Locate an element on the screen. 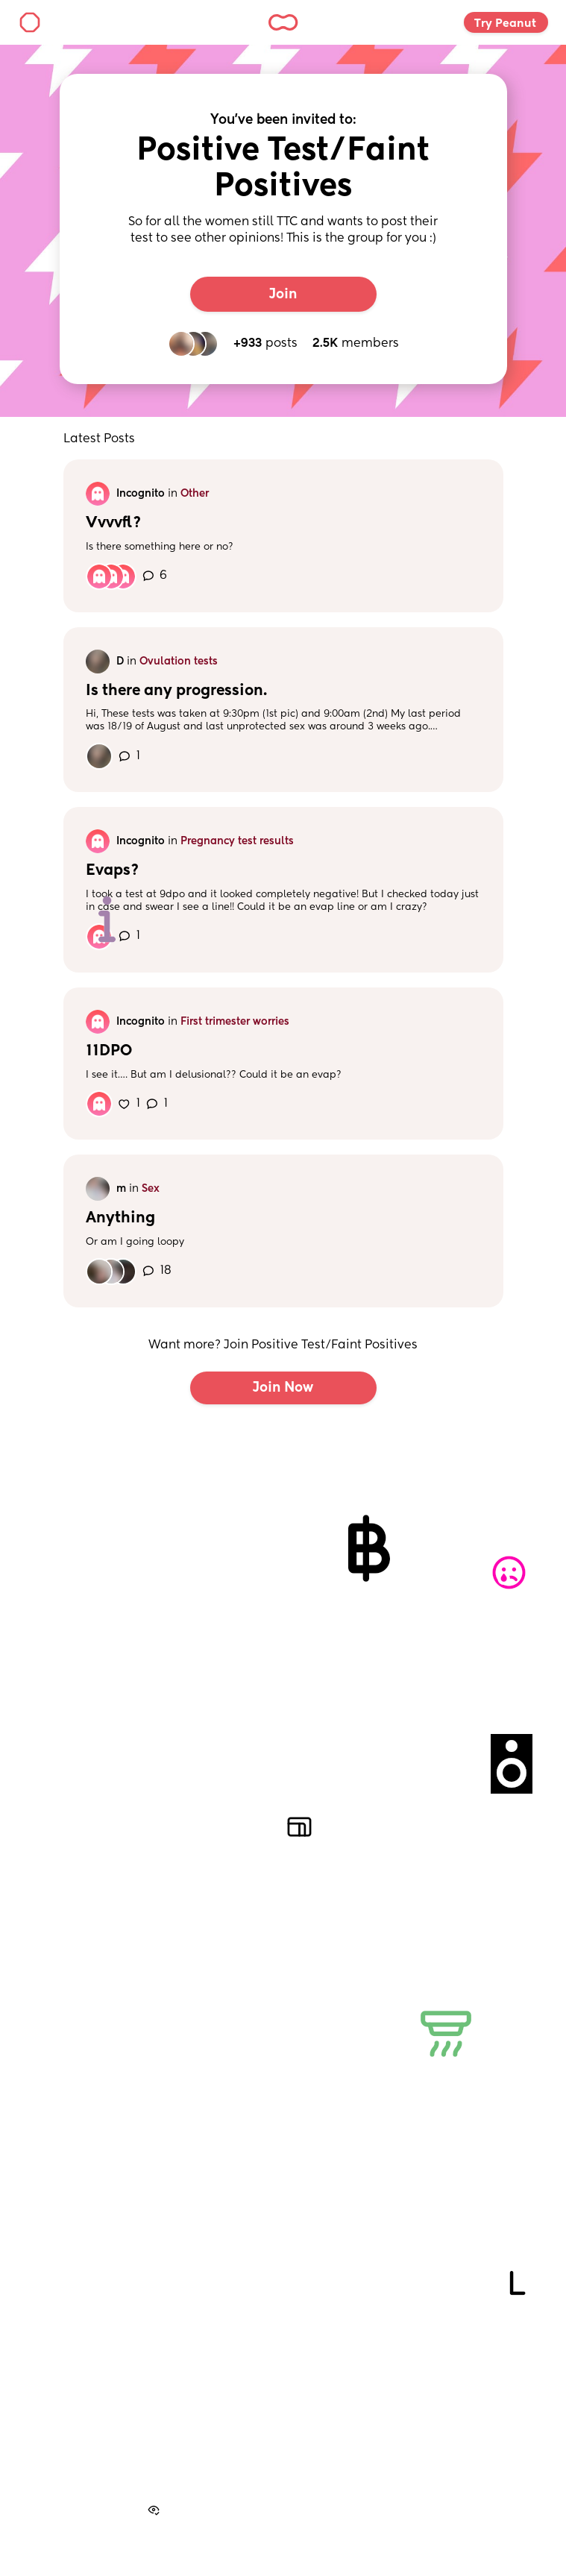 The height and width of the screenshot is (2576, 566). adjust speaker or audio output settings is located at coordinates (512, 1764).